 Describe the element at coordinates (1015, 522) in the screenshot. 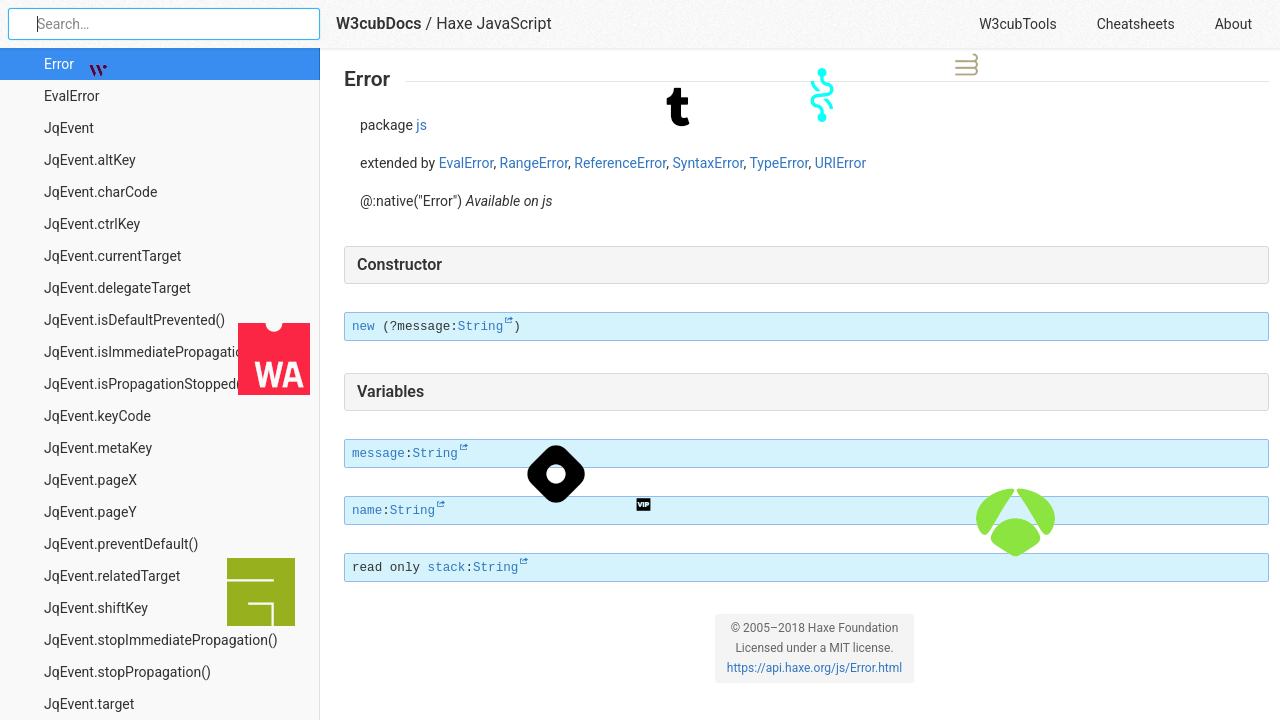

I see `open the Antena 3 app` at that location.